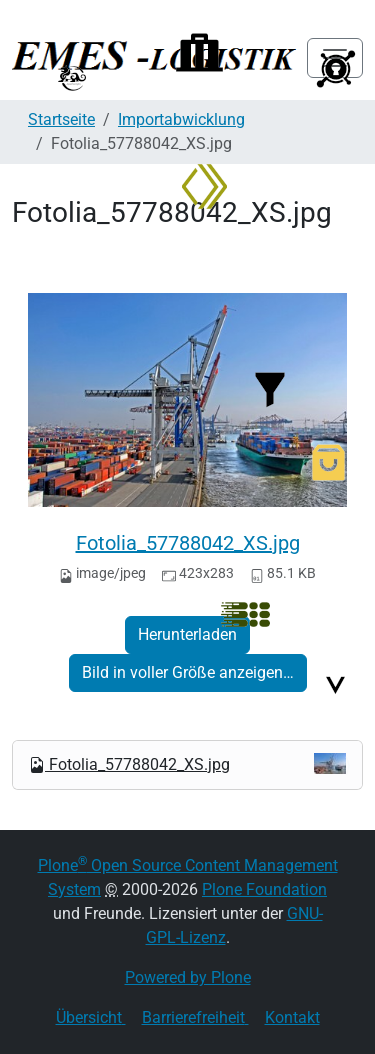 Image resolution: width=375 pixels, height=1054 pixels. What do you see at coordinates (335, 685) in the screenshot?
I see `vitess database clustering platform logo` at bounding box center [335, 685].